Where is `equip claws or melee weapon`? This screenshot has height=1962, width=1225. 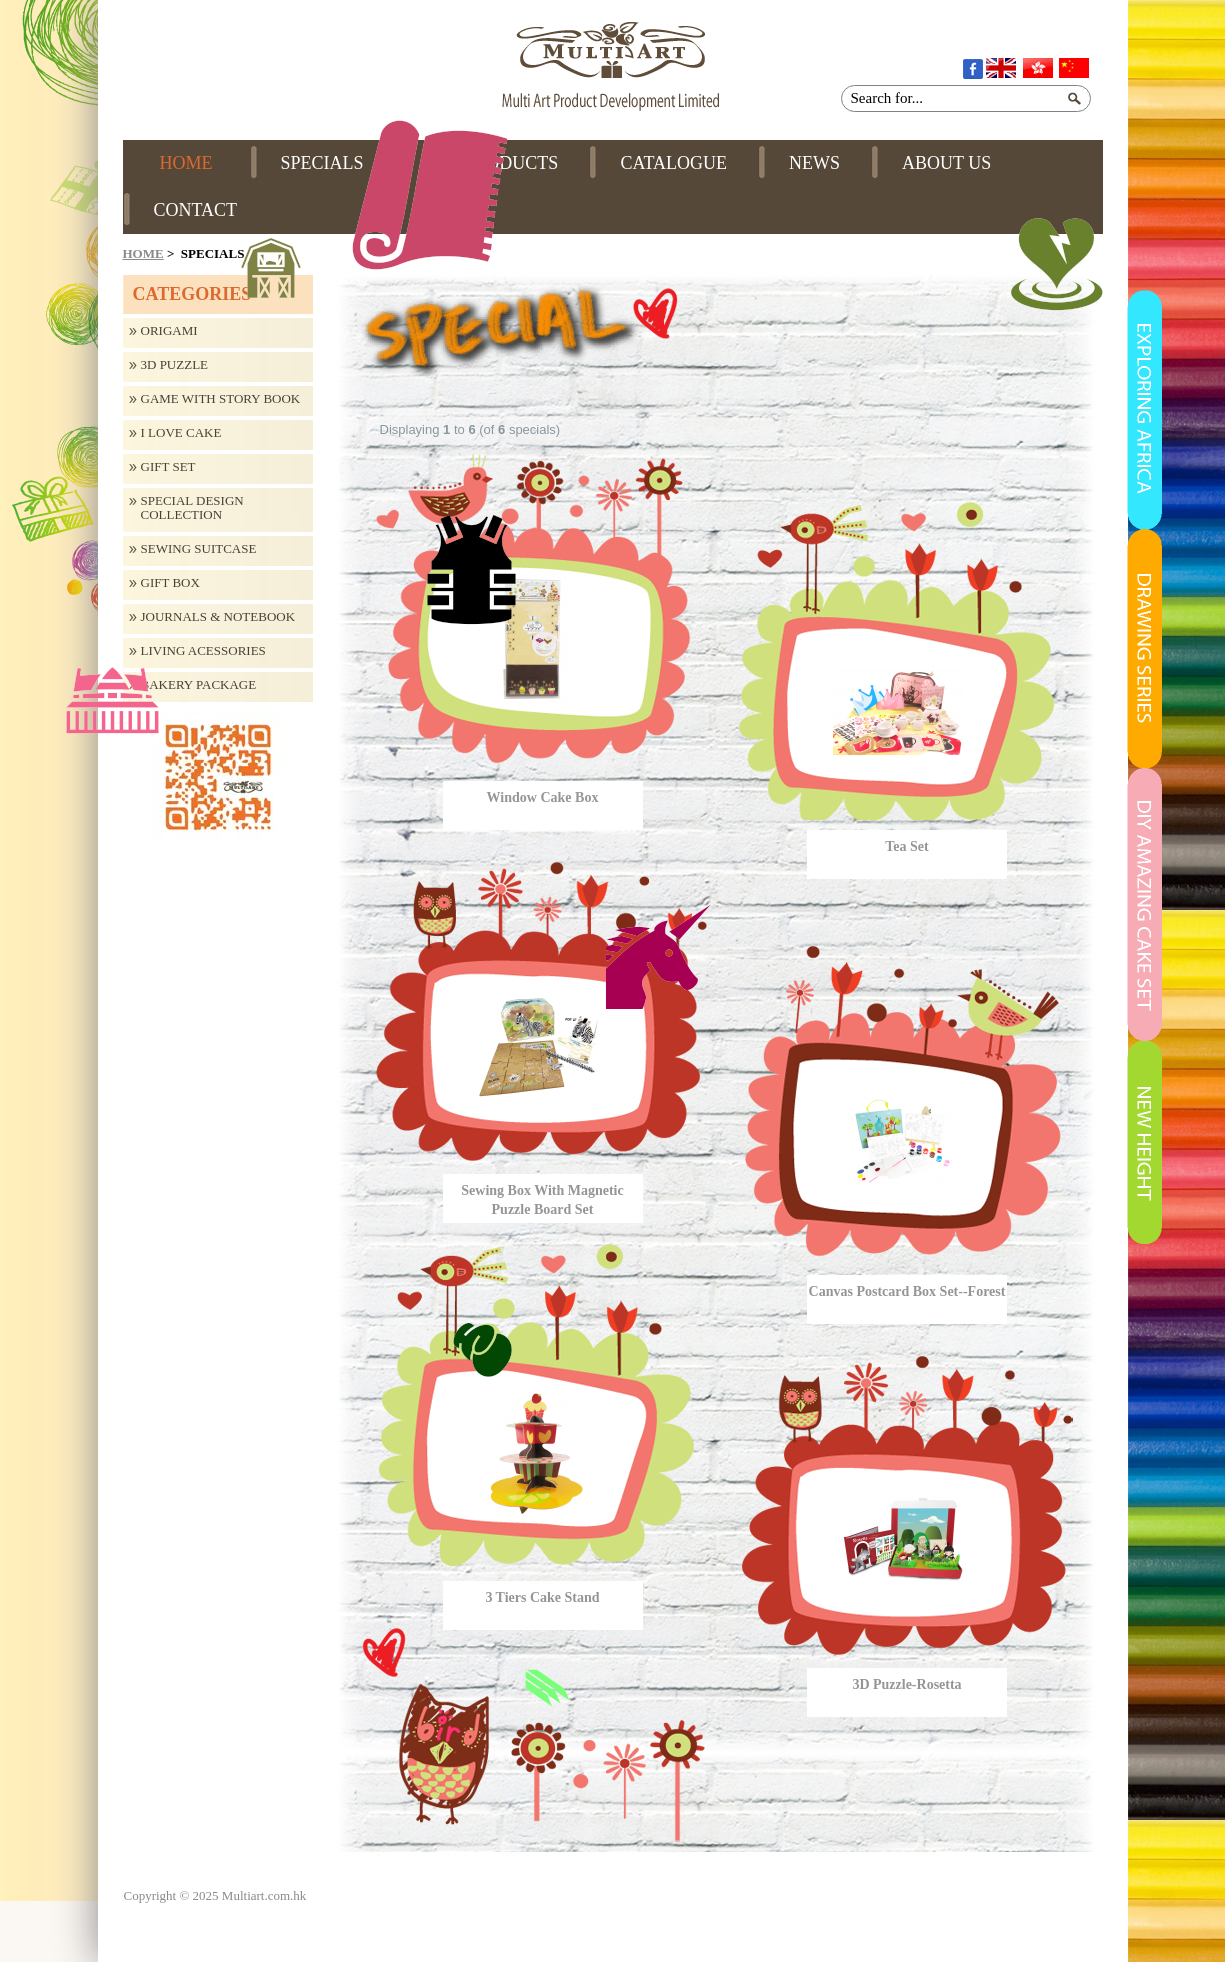 equip claws or melee weapon is located at coordinates (547, 1691).